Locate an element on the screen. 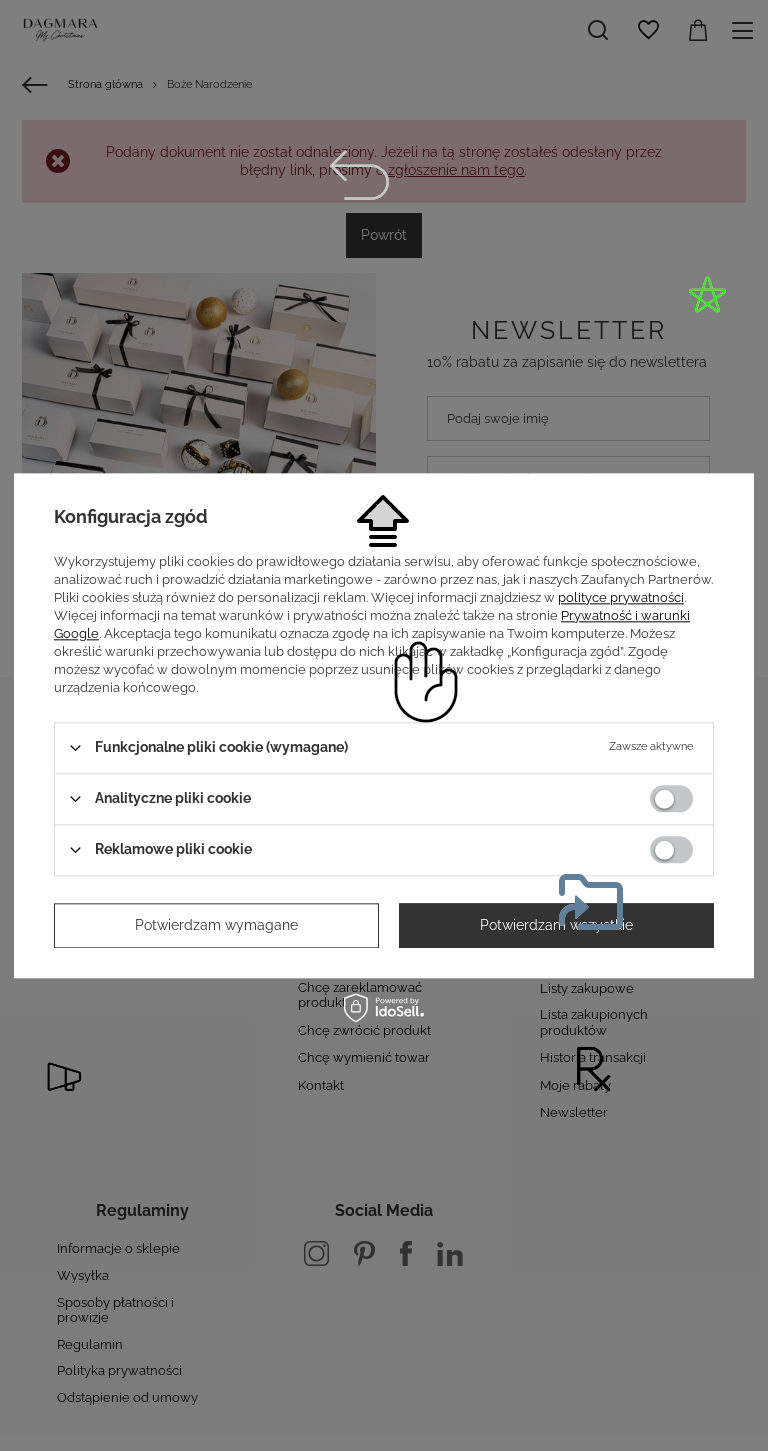  access a linked or shortcut folder is located at coordinates (591, 902).